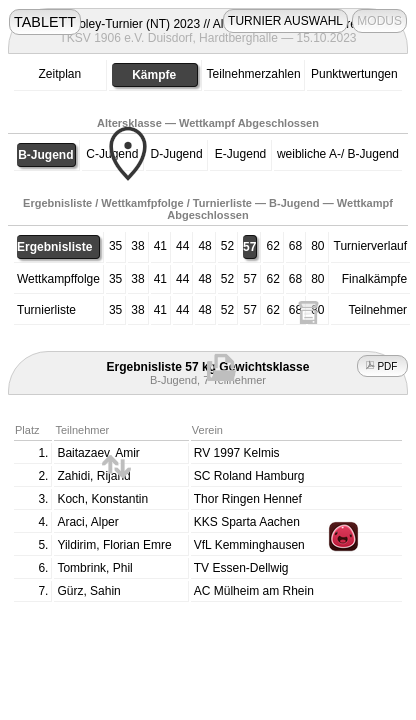  I want to click on scan a document or image, so click(308, 312).